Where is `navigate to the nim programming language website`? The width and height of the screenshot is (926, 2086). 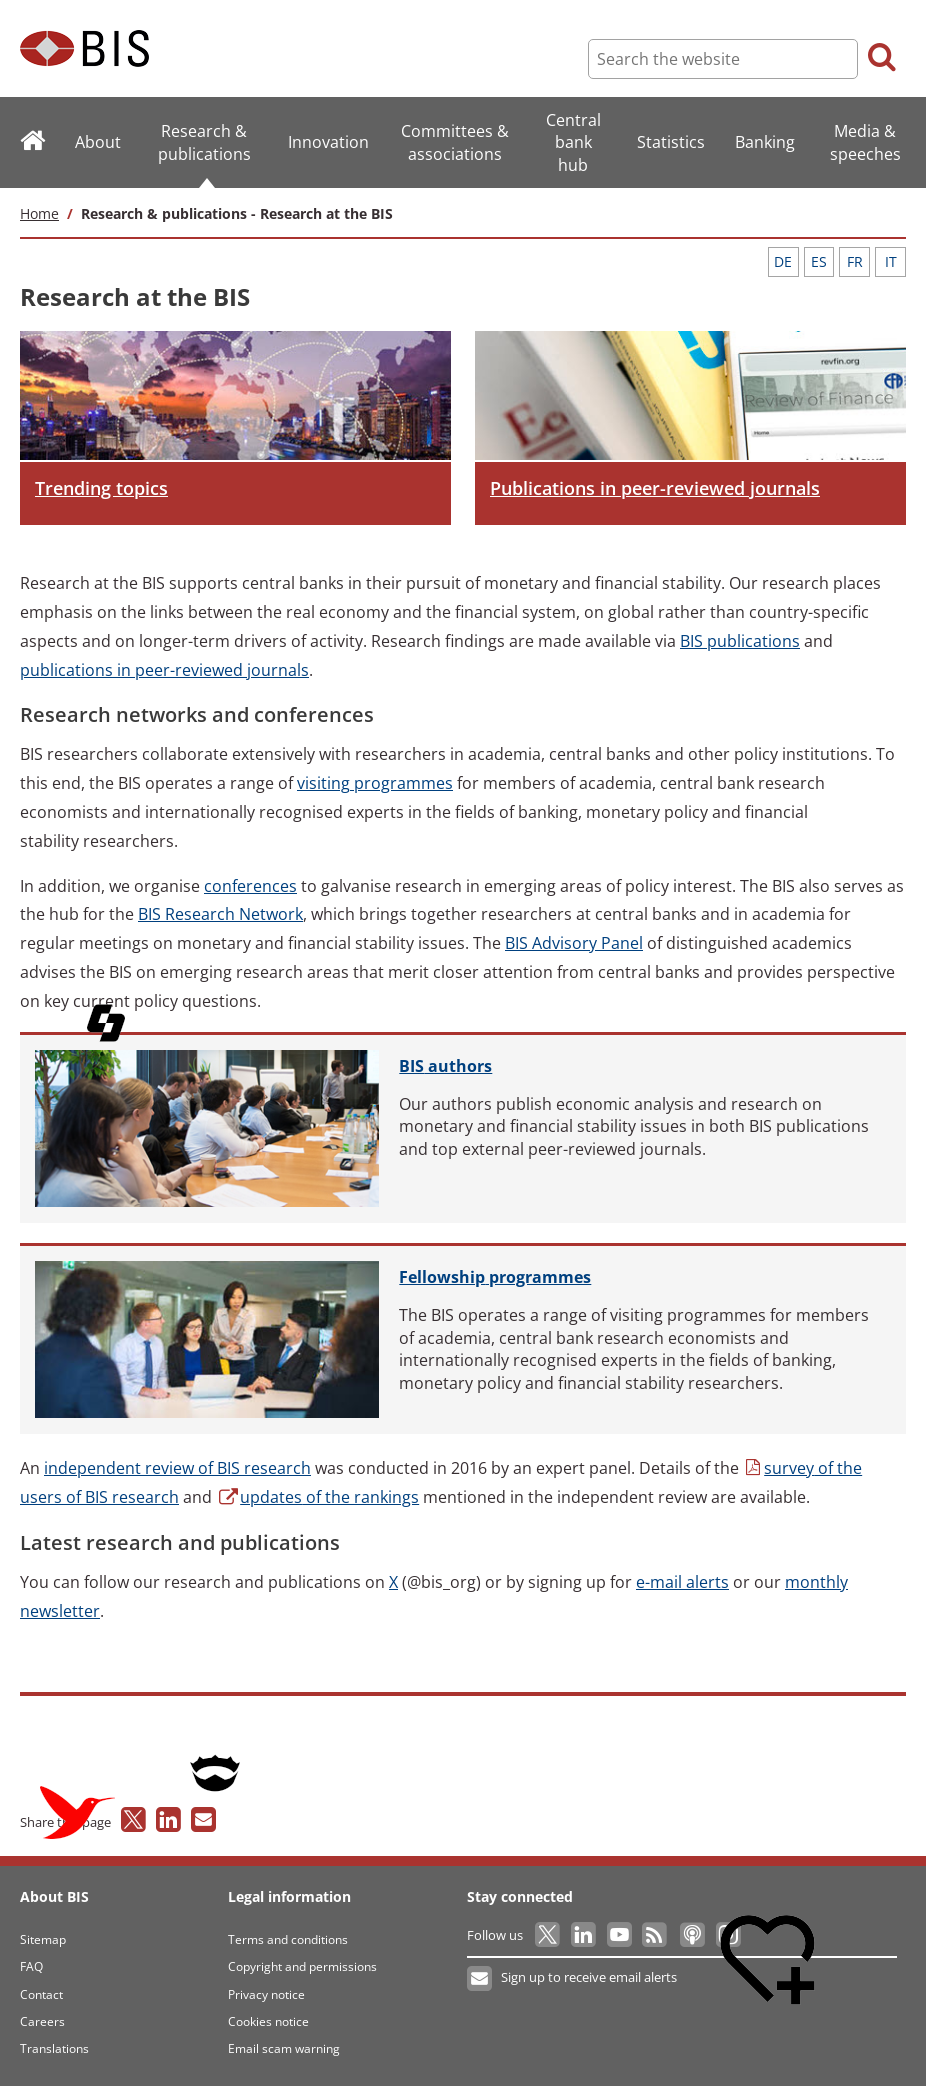 navigate to the nim programming language website is located at coordinates (215, 1773).